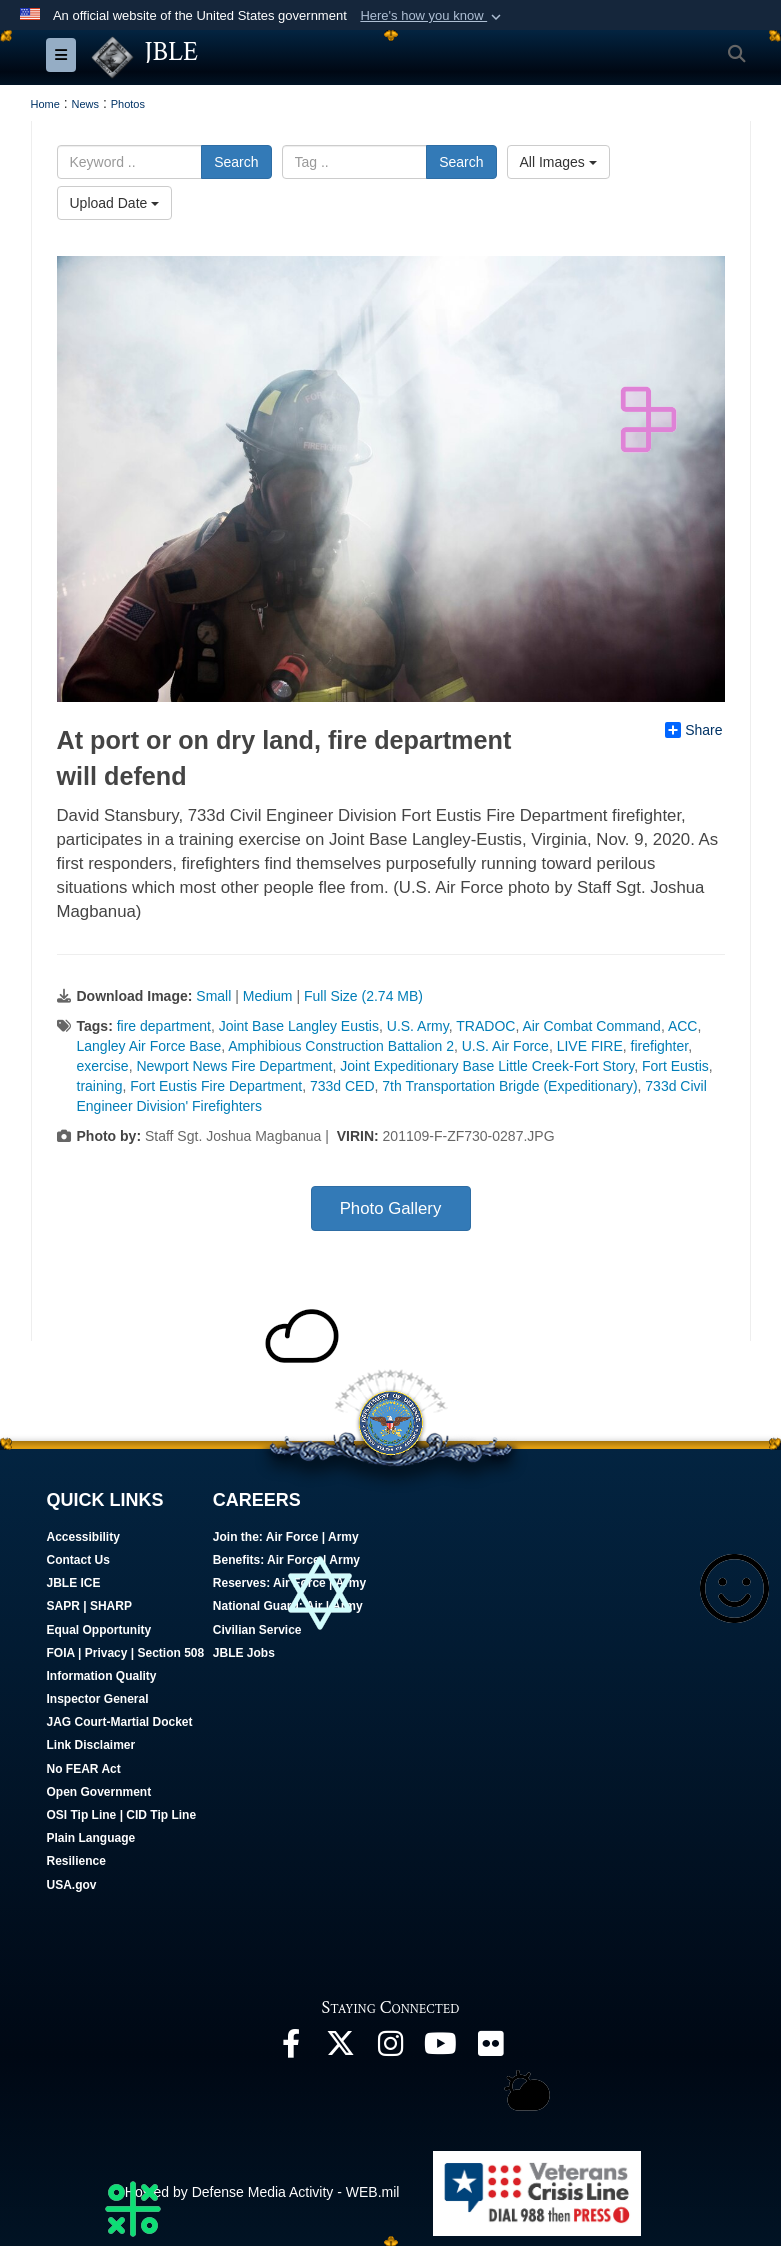 The width and height of the screenshot is (781, 2246). I want to click on indicates jewish religious content or services, so click(320, 1593).